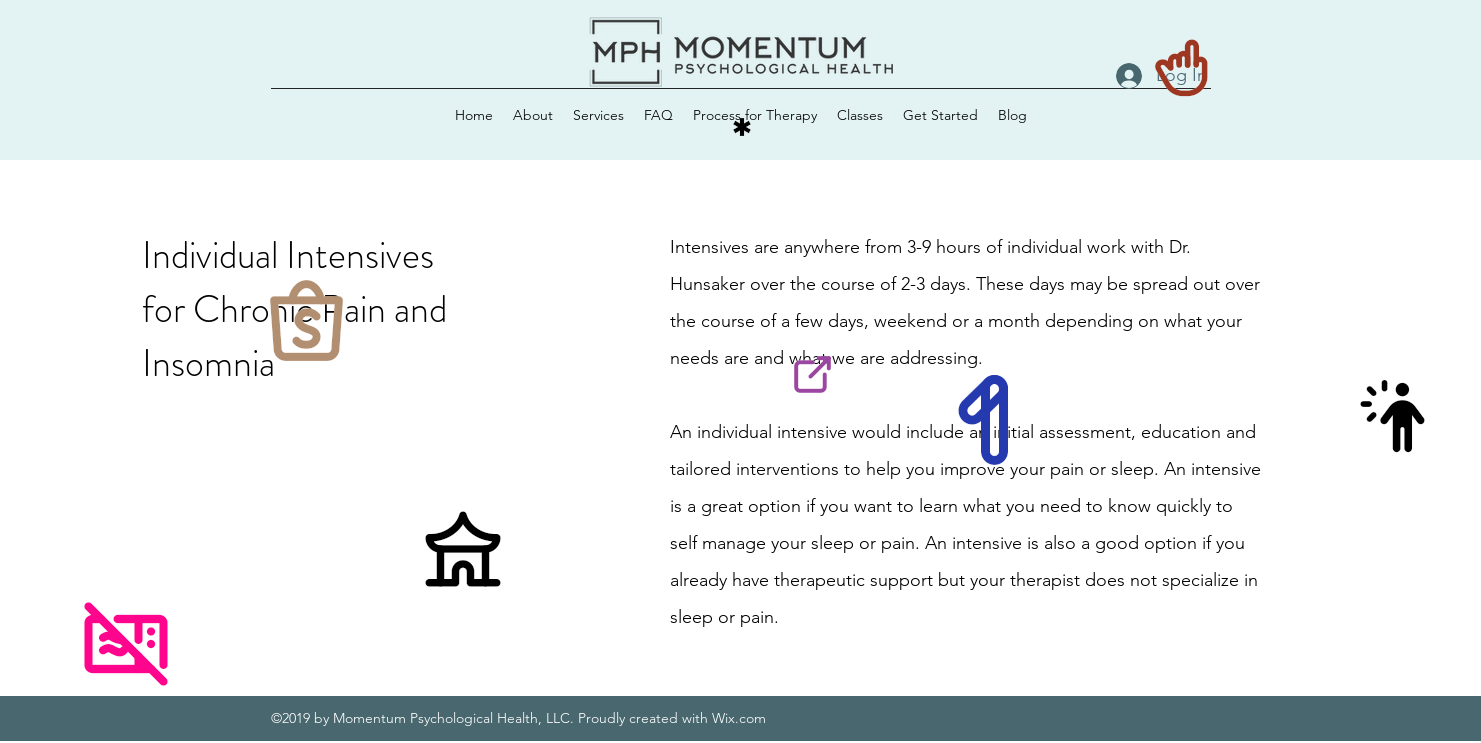 Image resolution: width=1481 pixels, height=743 pixels. I want to click on open link in a new tab or window, so click(812, 374).